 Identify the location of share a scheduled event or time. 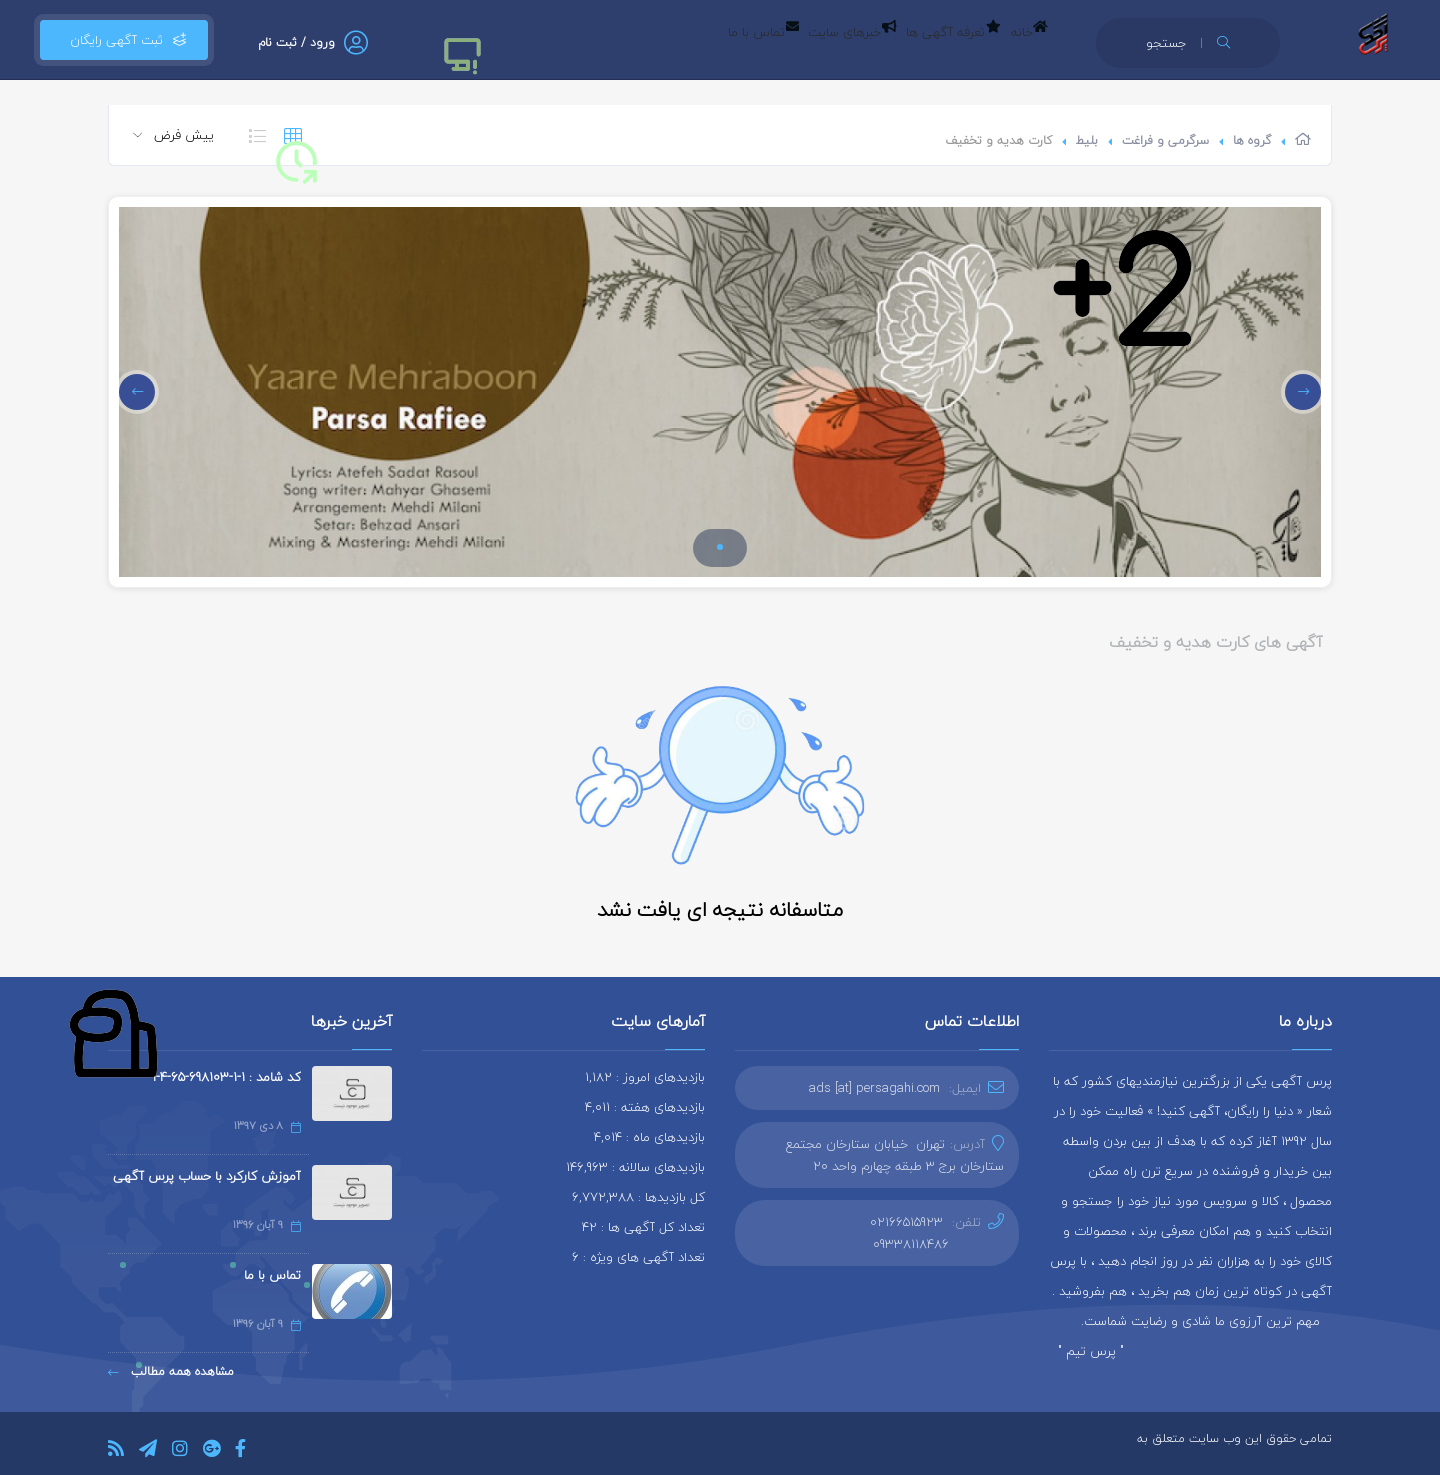
(296, 161).